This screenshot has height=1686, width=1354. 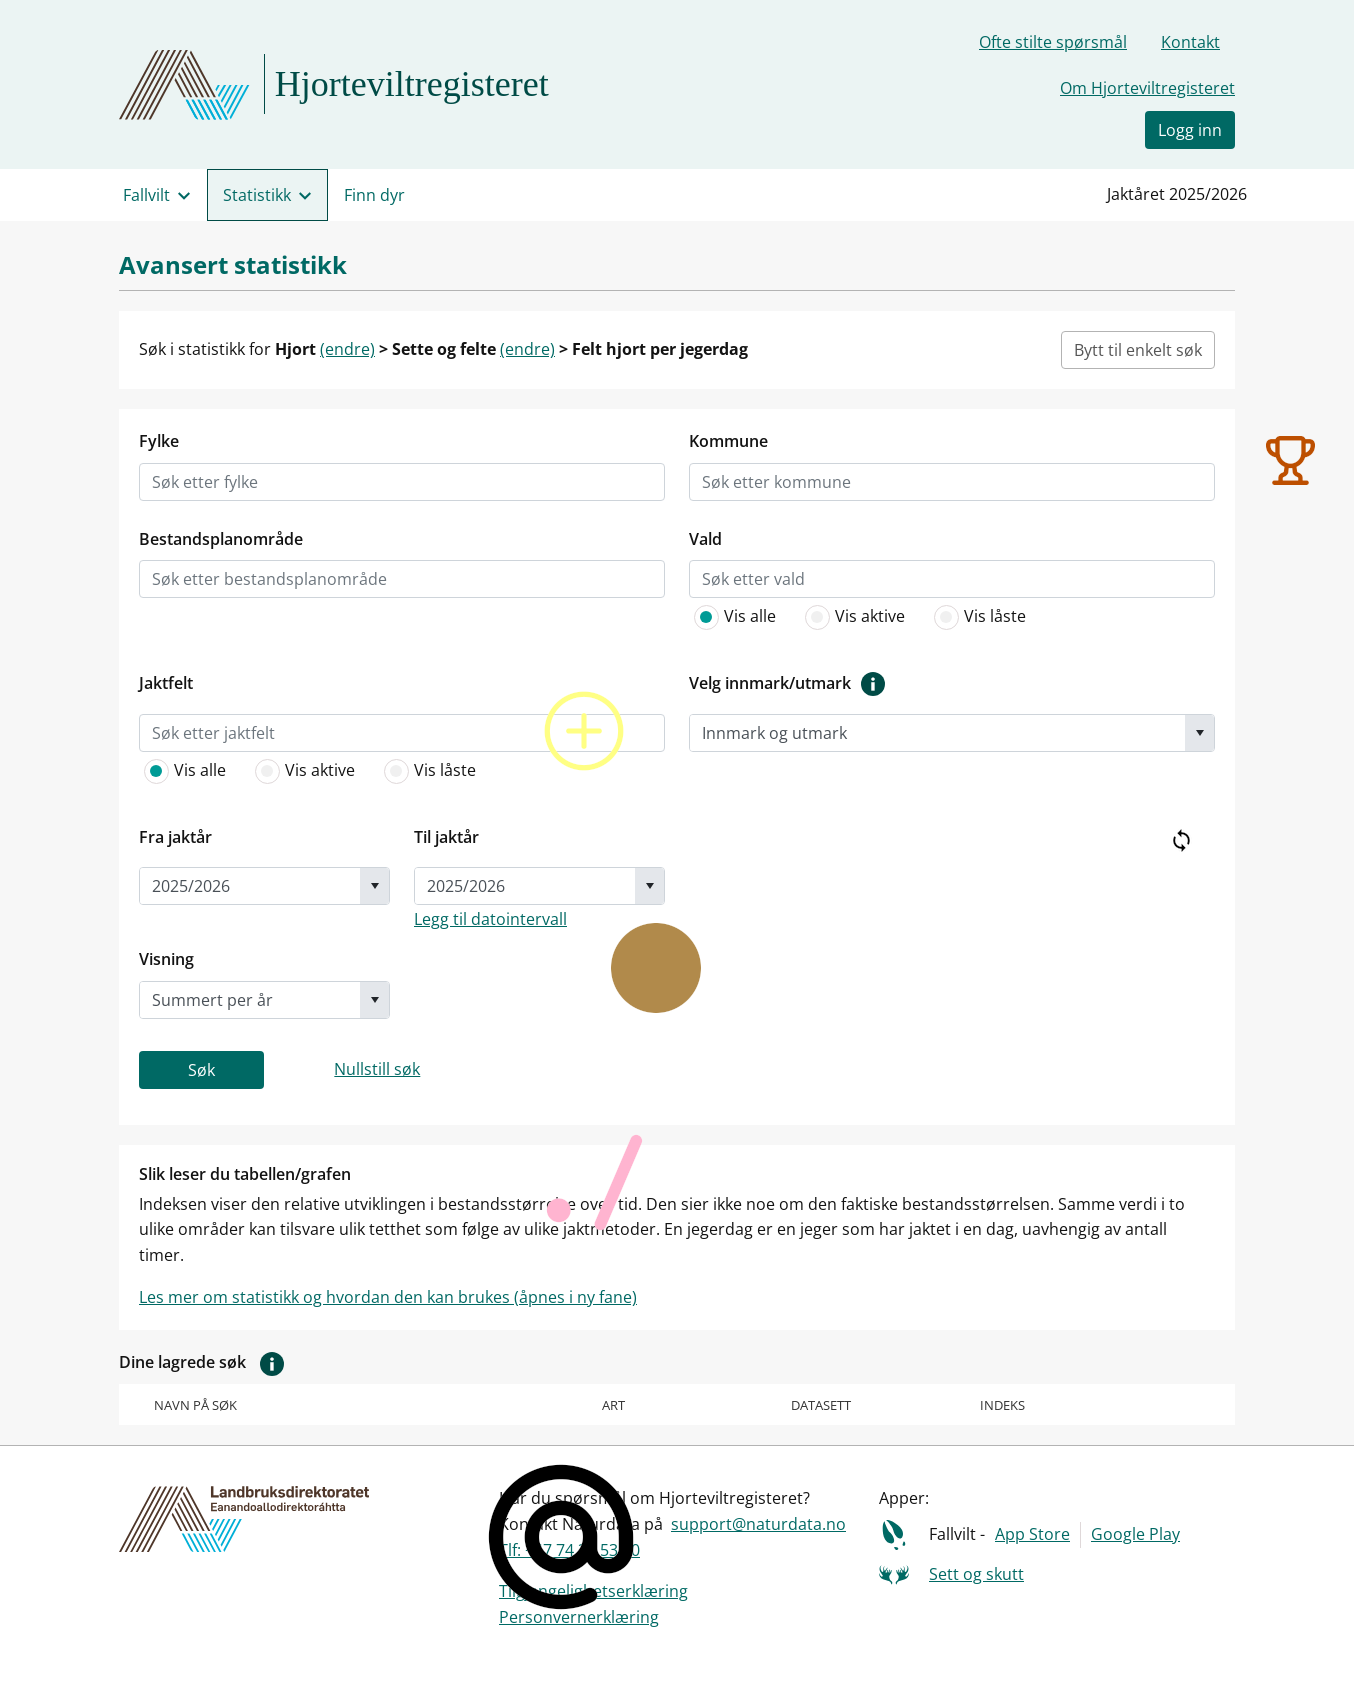 What do you see at coordinates (1290, 460) in the screenshot?
I see `view achievements or awards` at bounding box center [1290, 460].